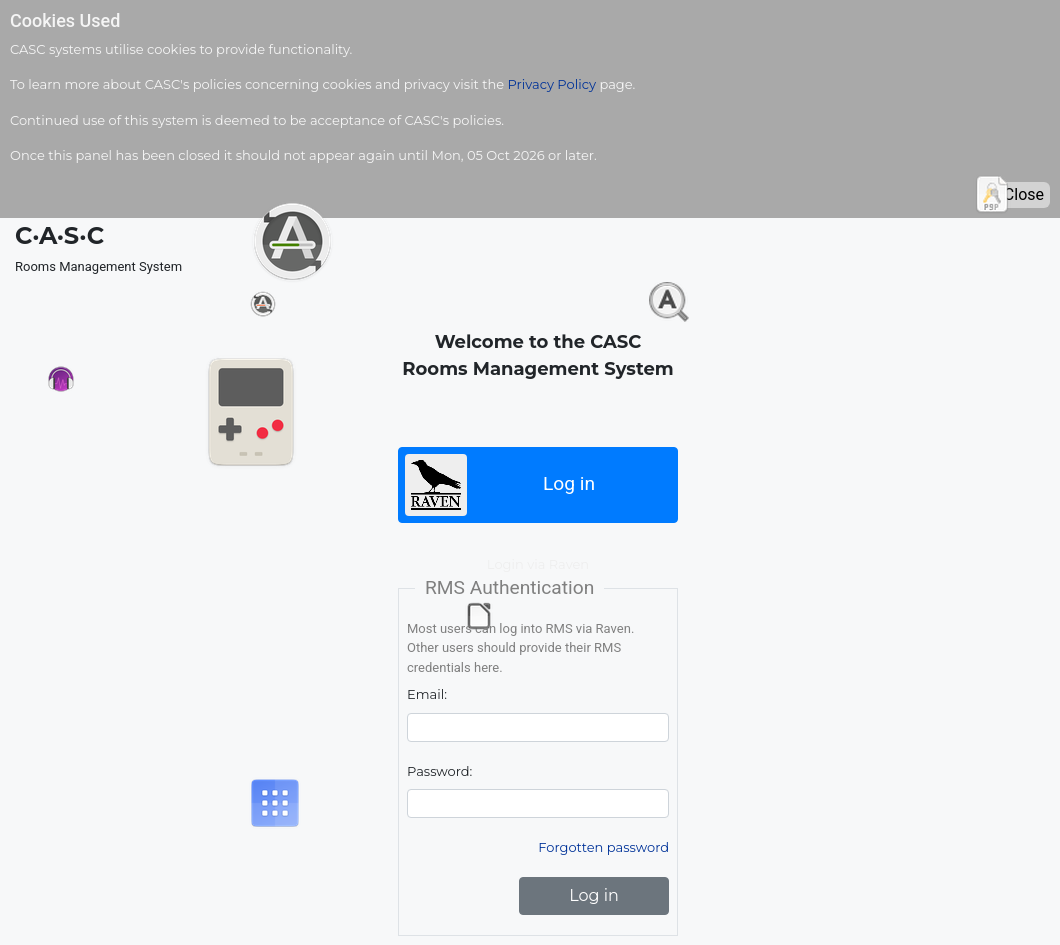 Image resolution: width=1060 pixels, height=945 pixels. I want to click on search for files or documents, so click(669, 302).